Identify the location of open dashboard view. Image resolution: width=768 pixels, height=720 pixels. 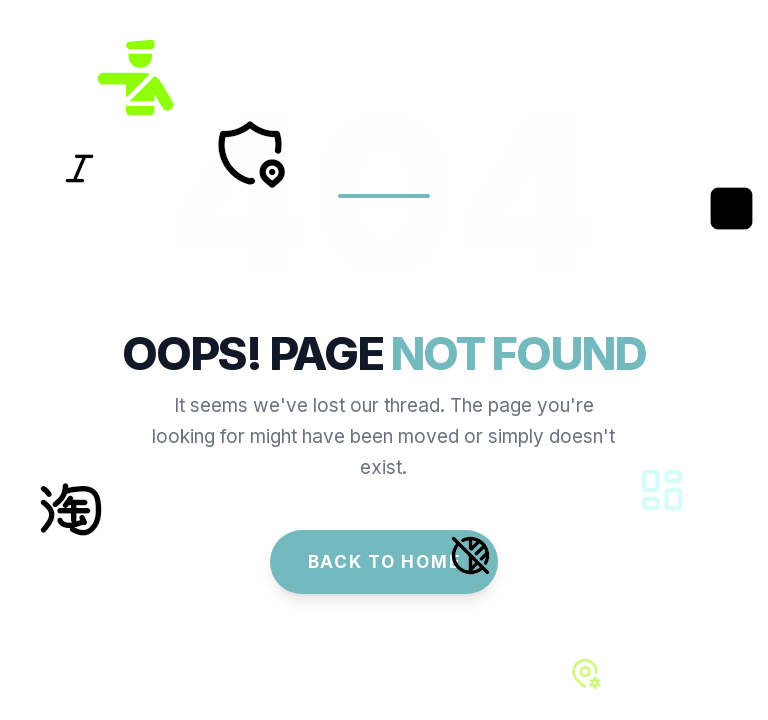
(662, 490).